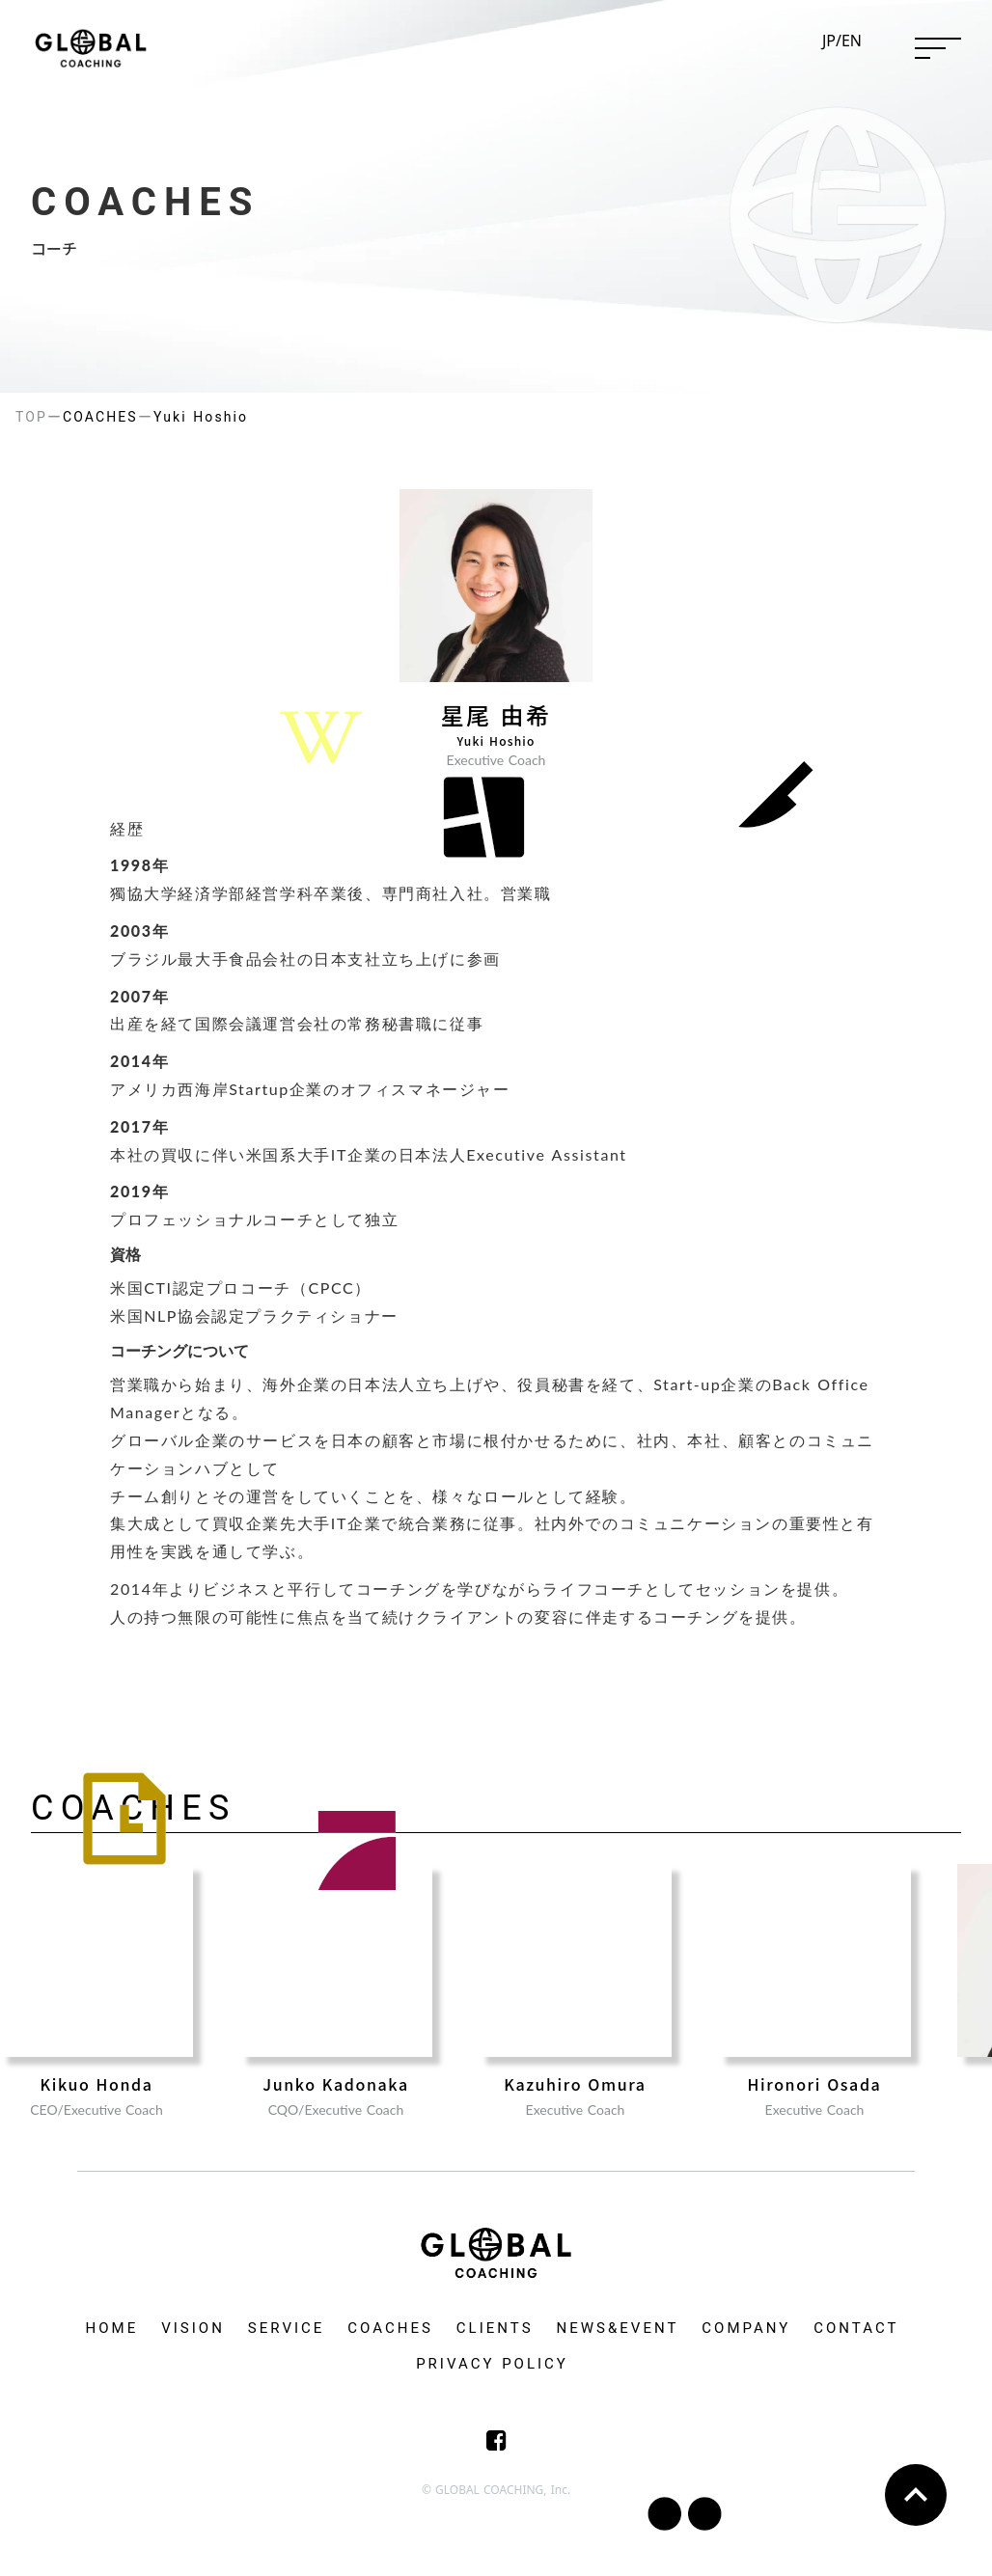 The width and height of the screenshot is (992, 2576). I want to click on open Wikipedia, so click(320, 737).